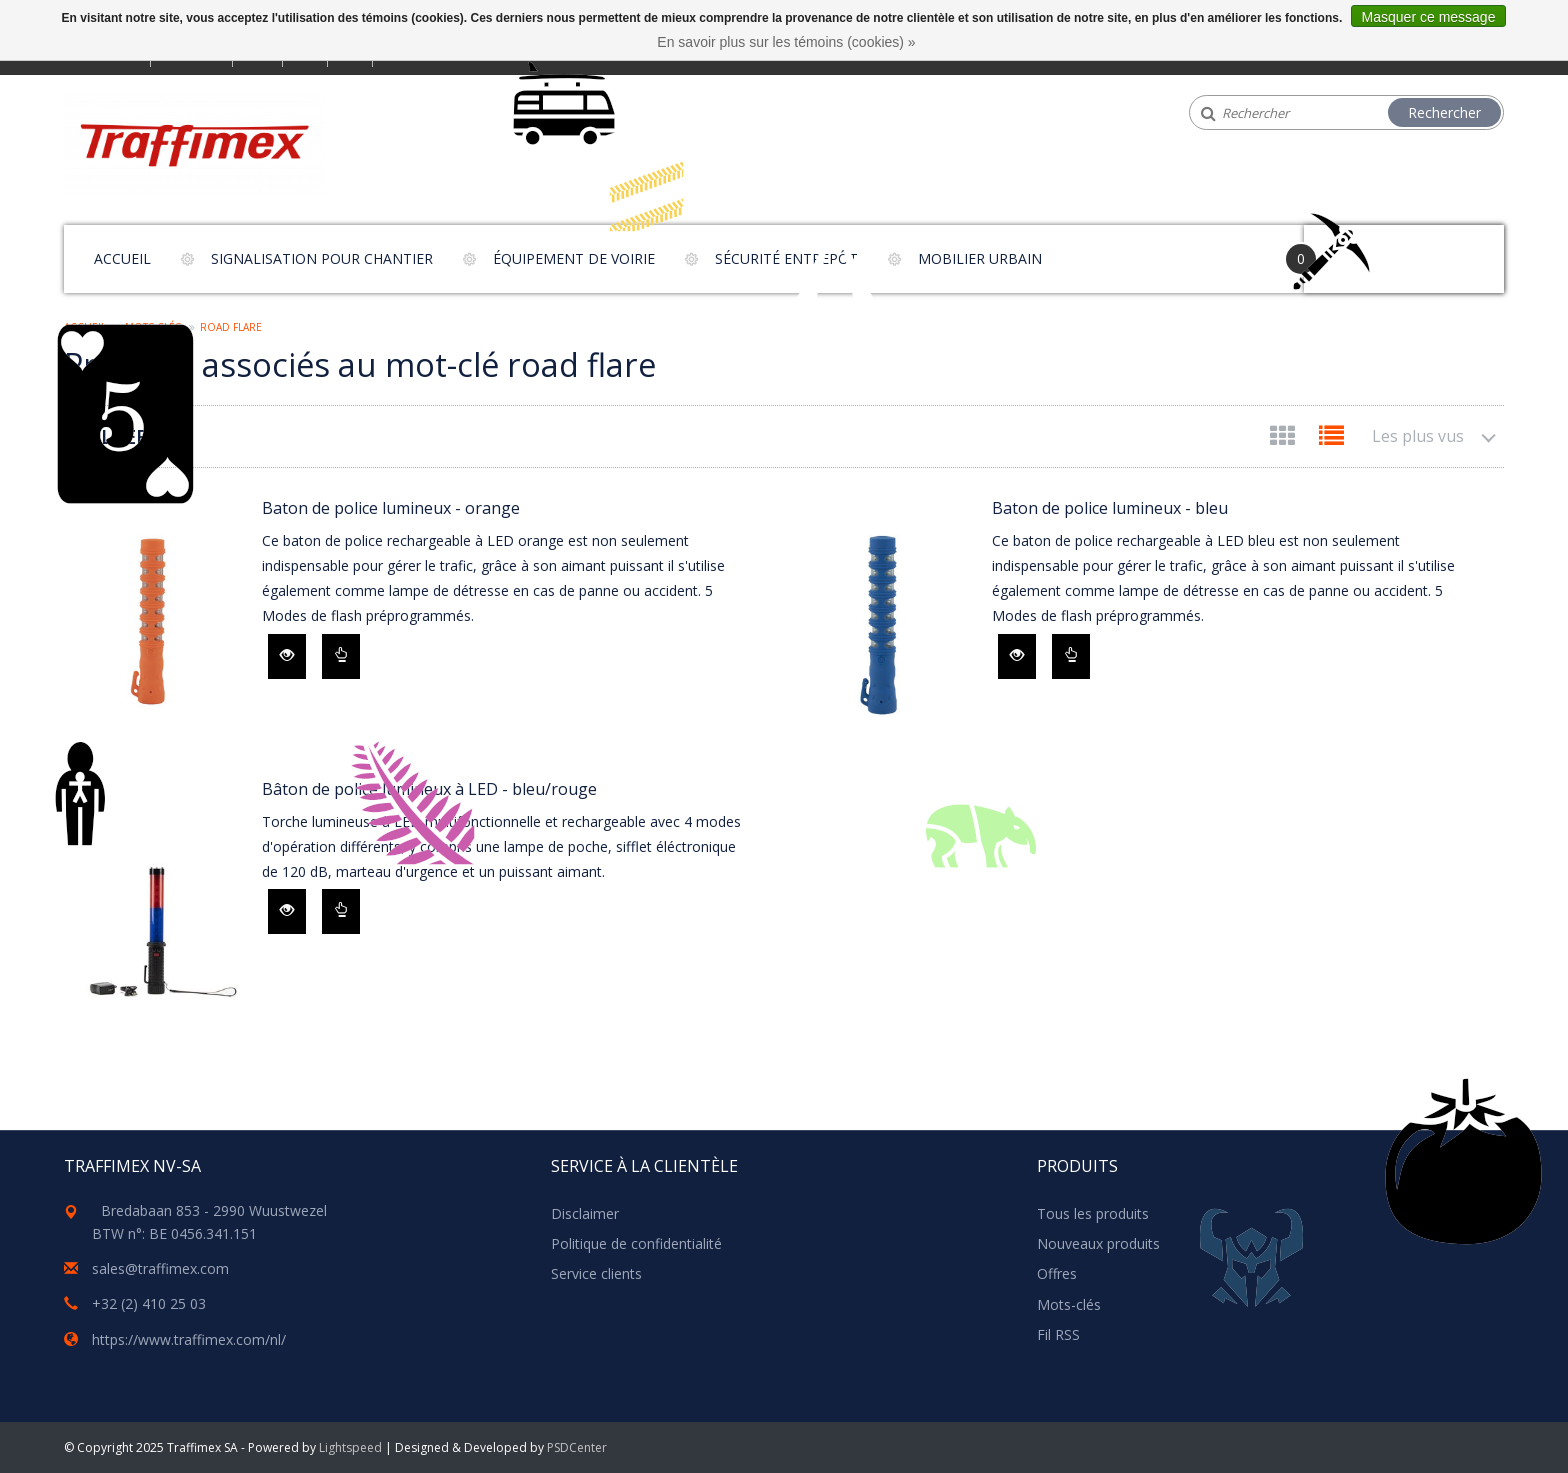  Describe the element at coordinates (1251, 1256) in the screenshot. I see `select warrior or tank character class` at that location.